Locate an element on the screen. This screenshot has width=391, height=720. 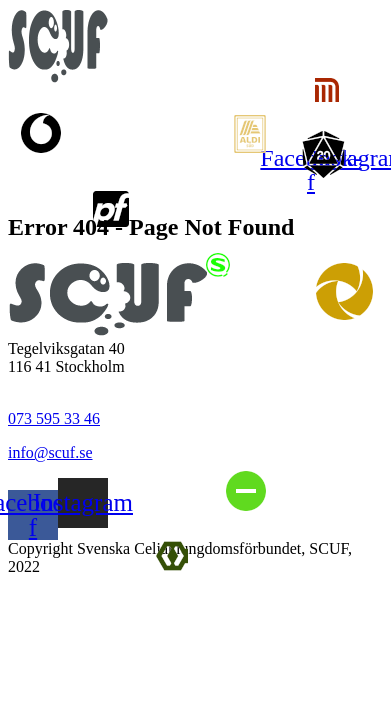
open the Mexico City Metro app is located at coordinates (327, 90).